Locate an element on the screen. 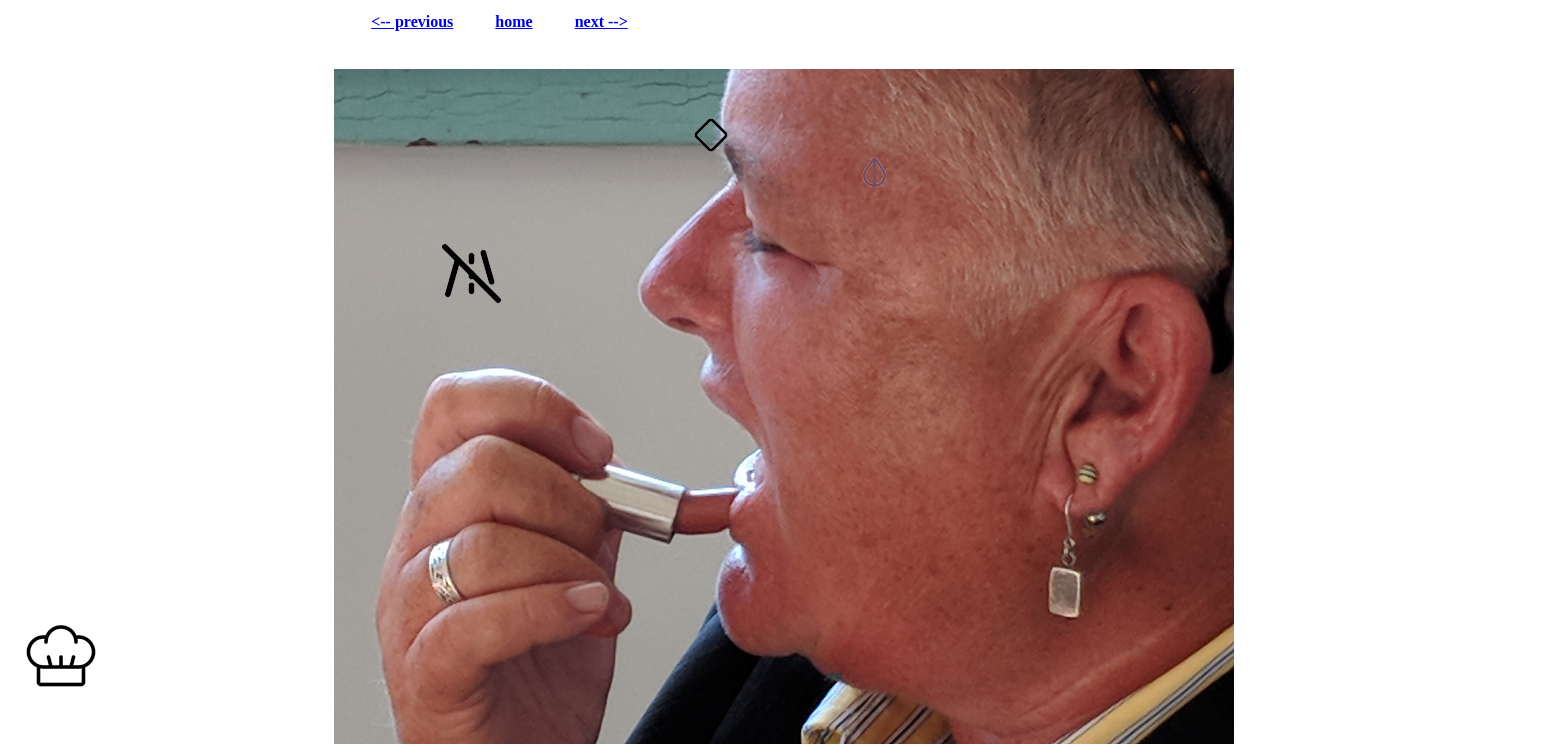 The image size is (1568, 755). road or route unavailable is located at coordinates (471, 273).